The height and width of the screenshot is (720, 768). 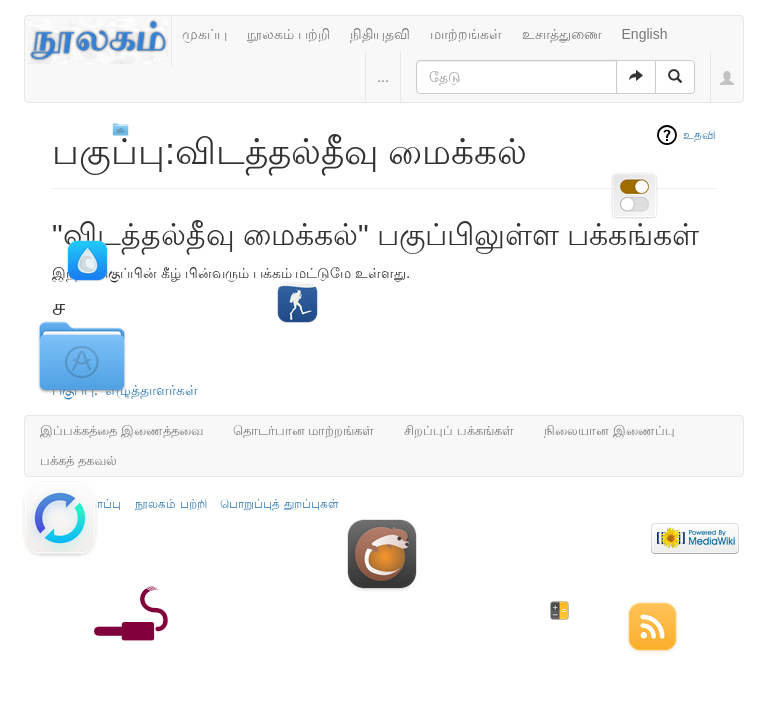 What do you see at coordinates (382, 554) in the screenshot?
I see `open lutris gaming platform` at bounding box center [382, 554].